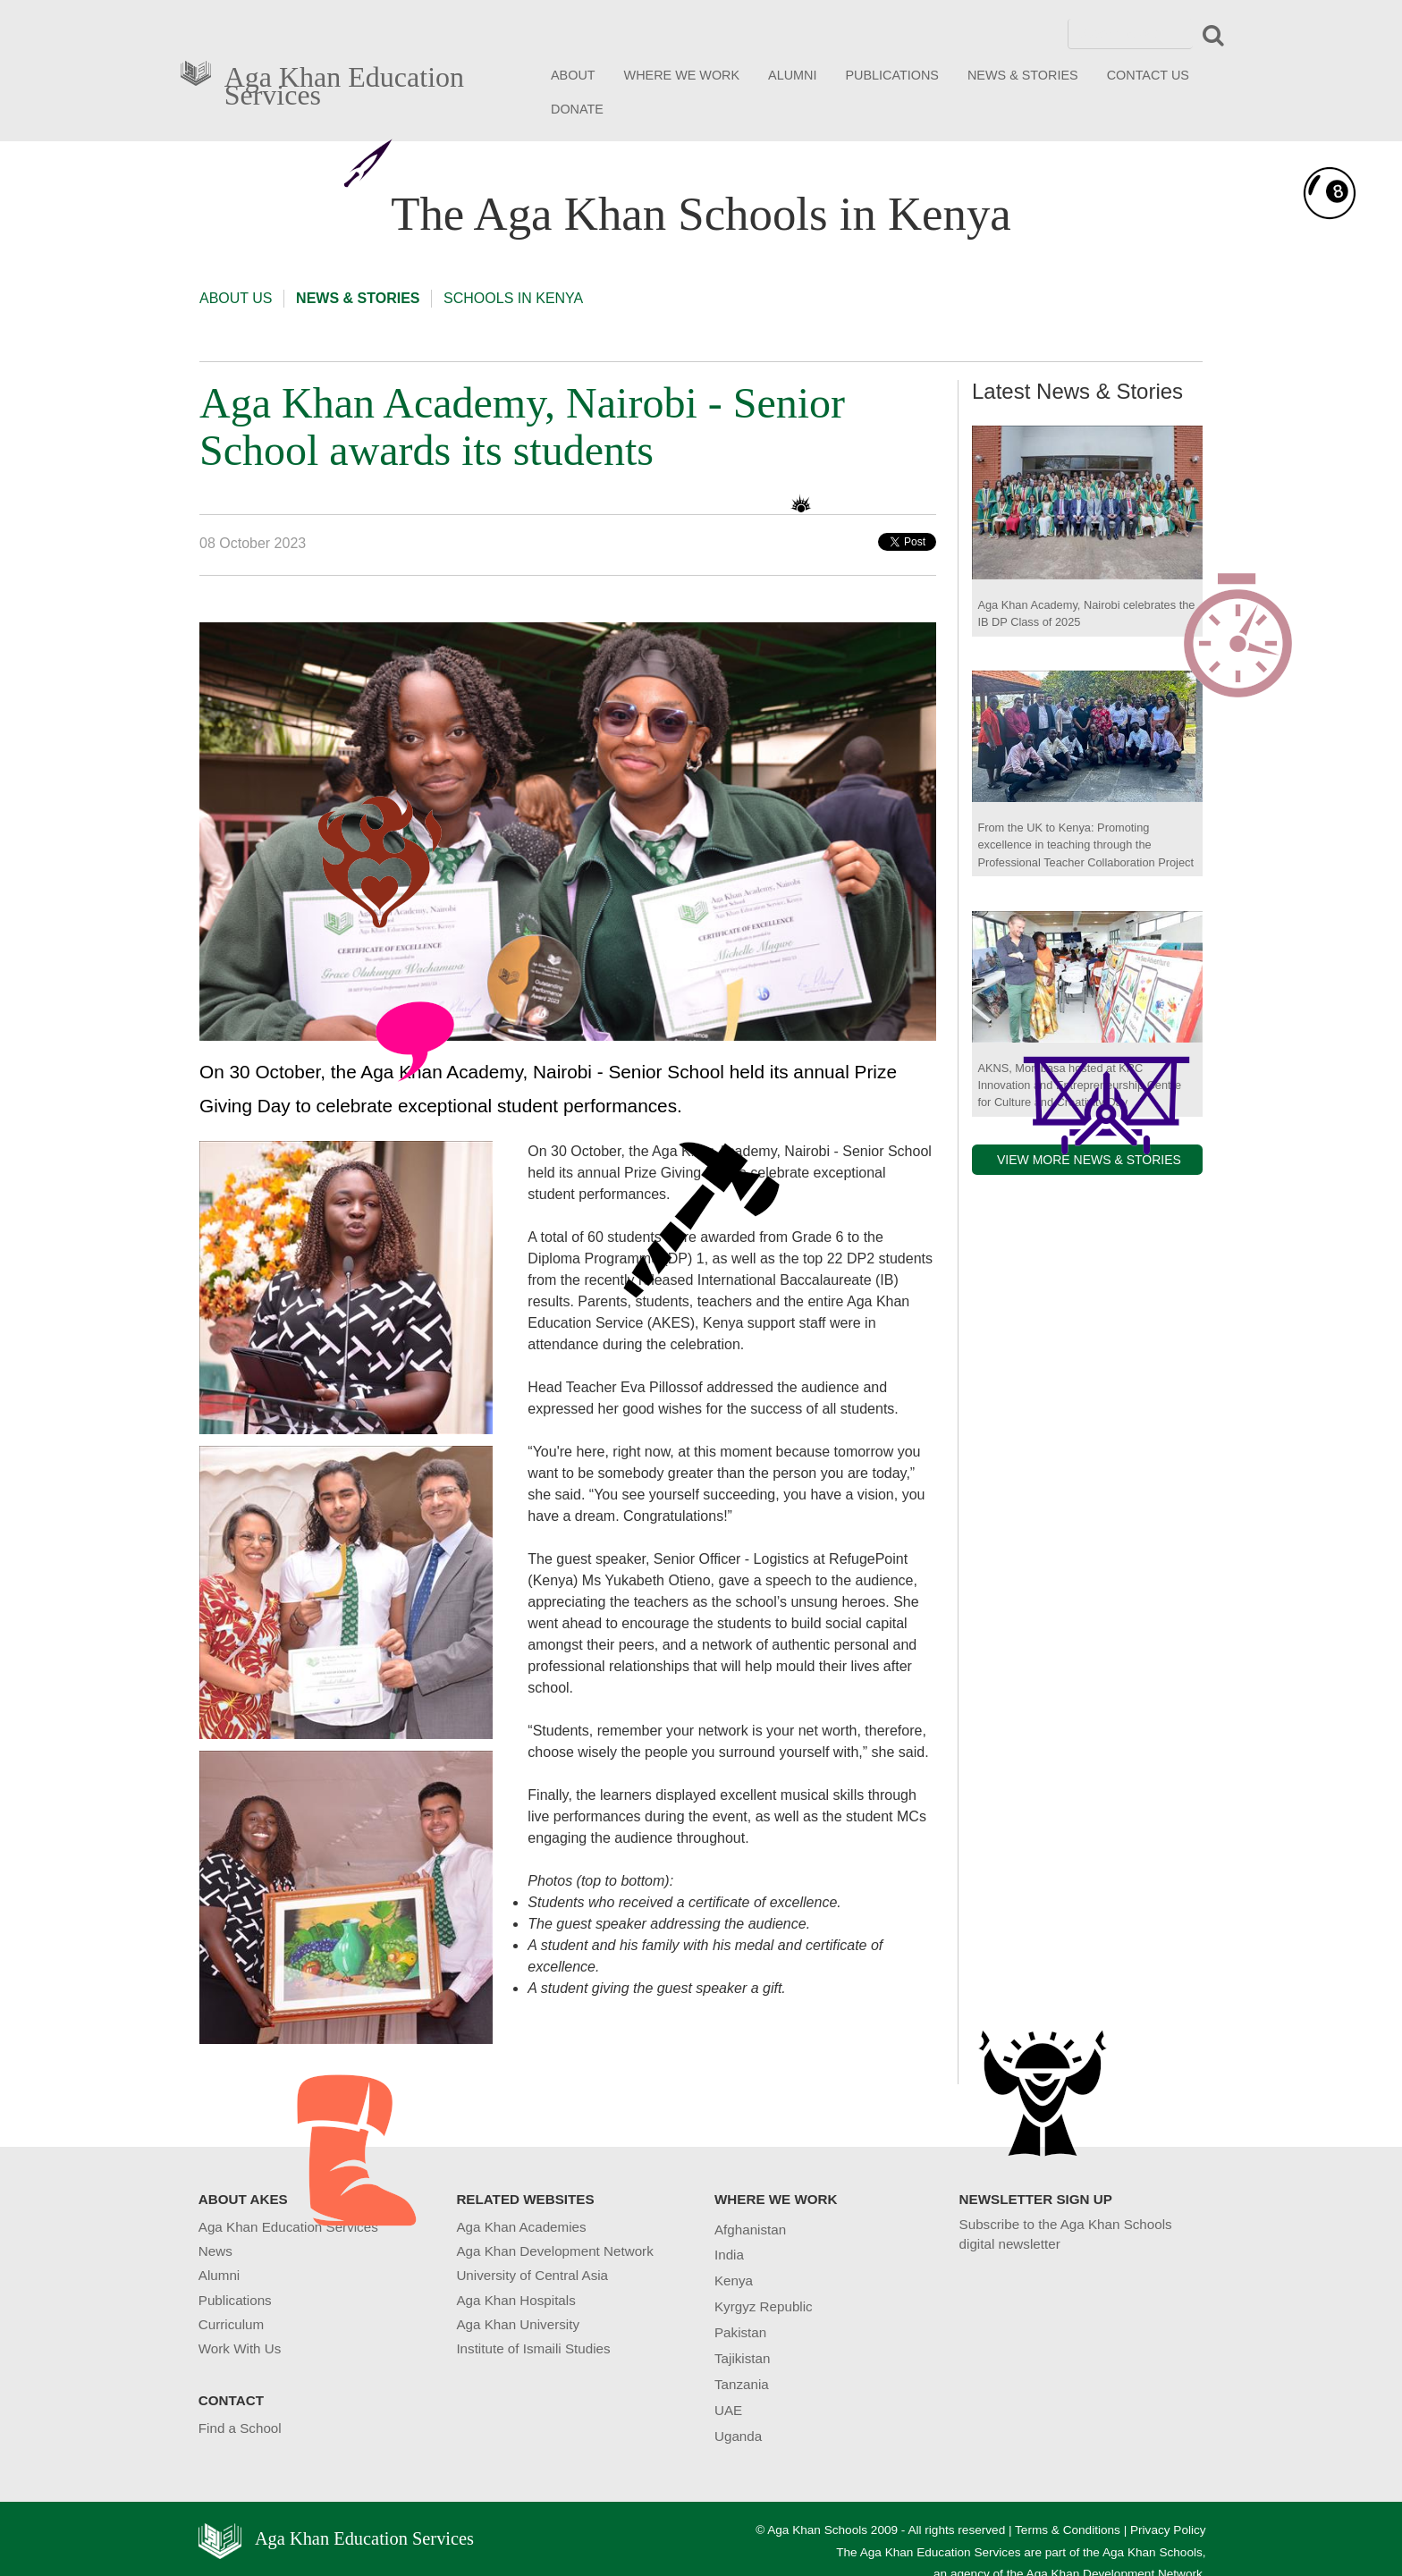 The image size is (1402, 2576). Describe the element at coordinates (368, 163) in the screenshot. I see `equip energy sword weapon` at that location.